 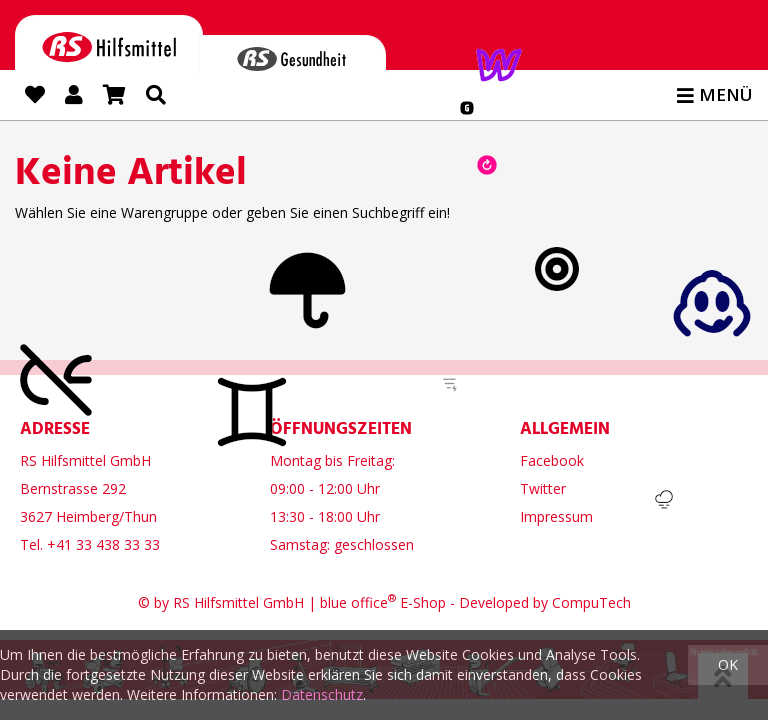 I want to click on google or gmail app shortcut, so click(x=467, y=108).